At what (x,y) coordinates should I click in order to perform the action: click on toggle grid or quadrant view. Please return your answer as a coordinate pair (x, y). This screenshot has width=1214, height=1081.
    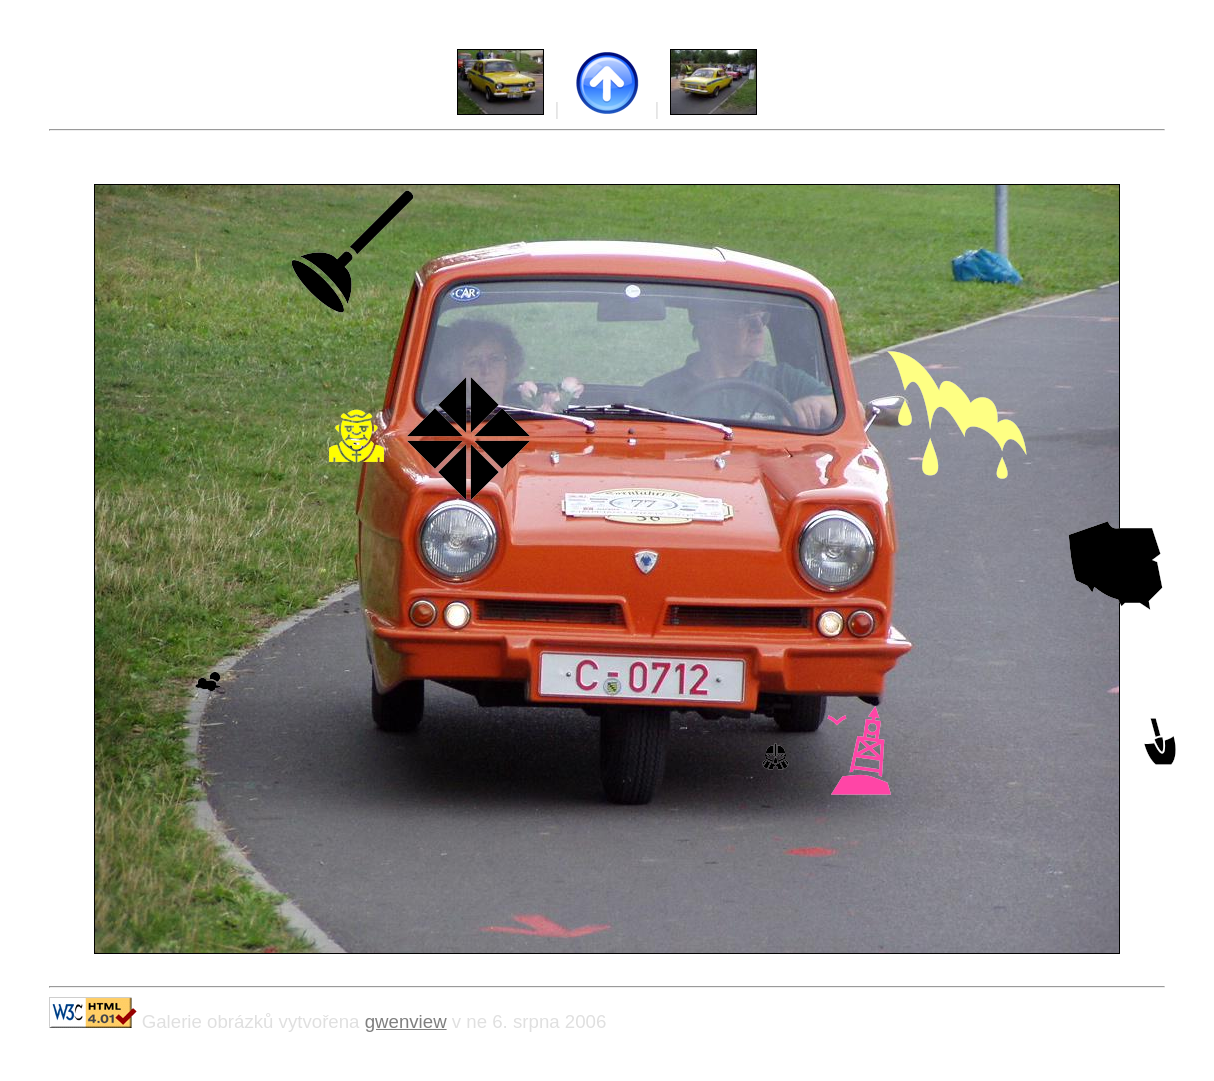
    Looking at the image, I should click on (468, 438).